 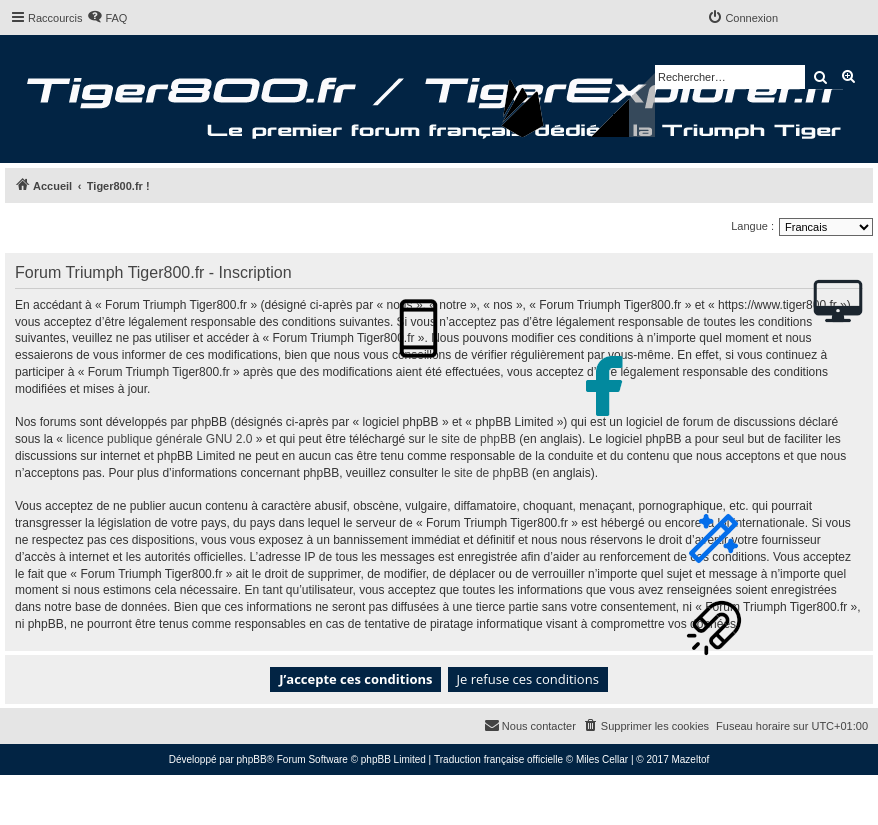 I want to click on firebase platform logo, so click(x=522, y=108).